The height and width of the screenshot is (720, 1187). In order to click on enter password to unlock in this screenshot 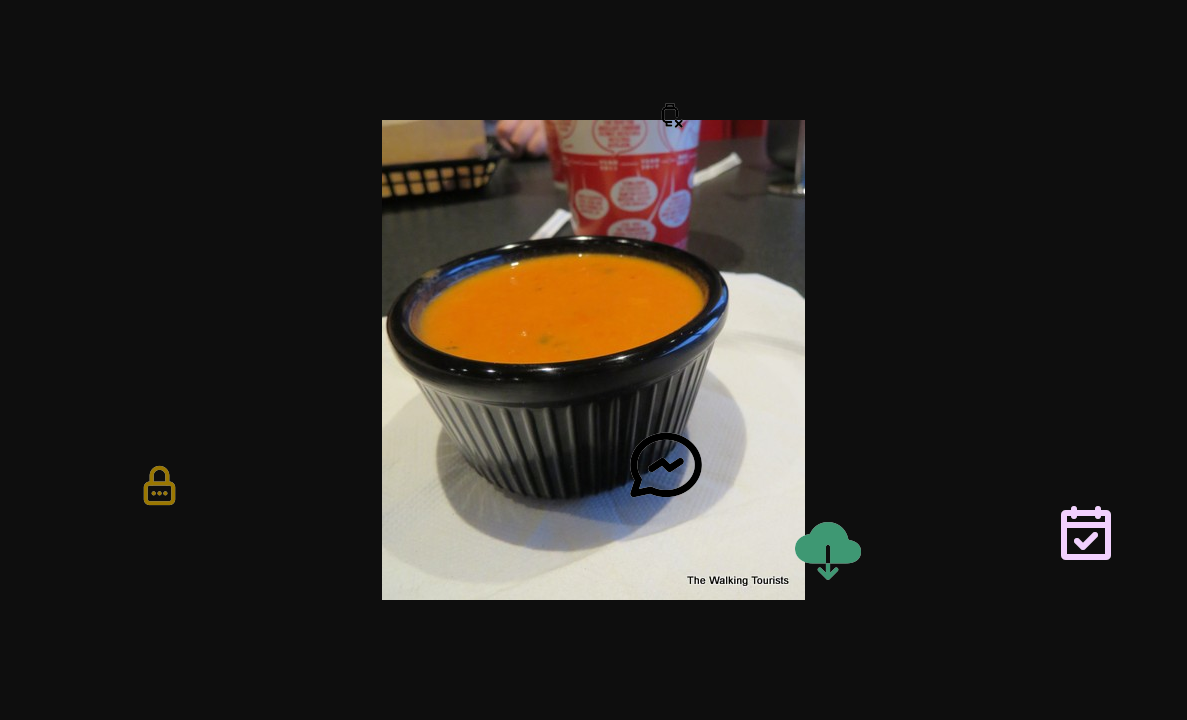, I will do `click(159, 485)`.